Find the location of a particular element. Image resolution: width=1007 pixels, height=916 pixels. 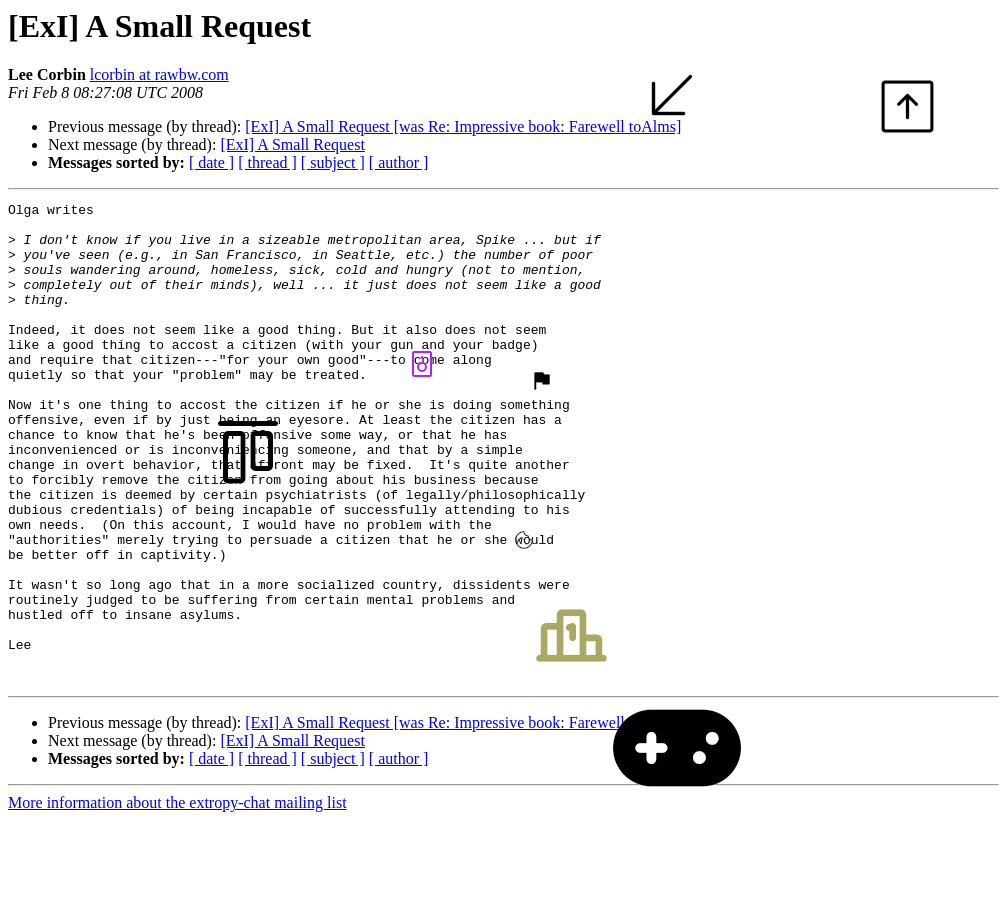

align selected elements to the top is located at coordinates (248, 451).